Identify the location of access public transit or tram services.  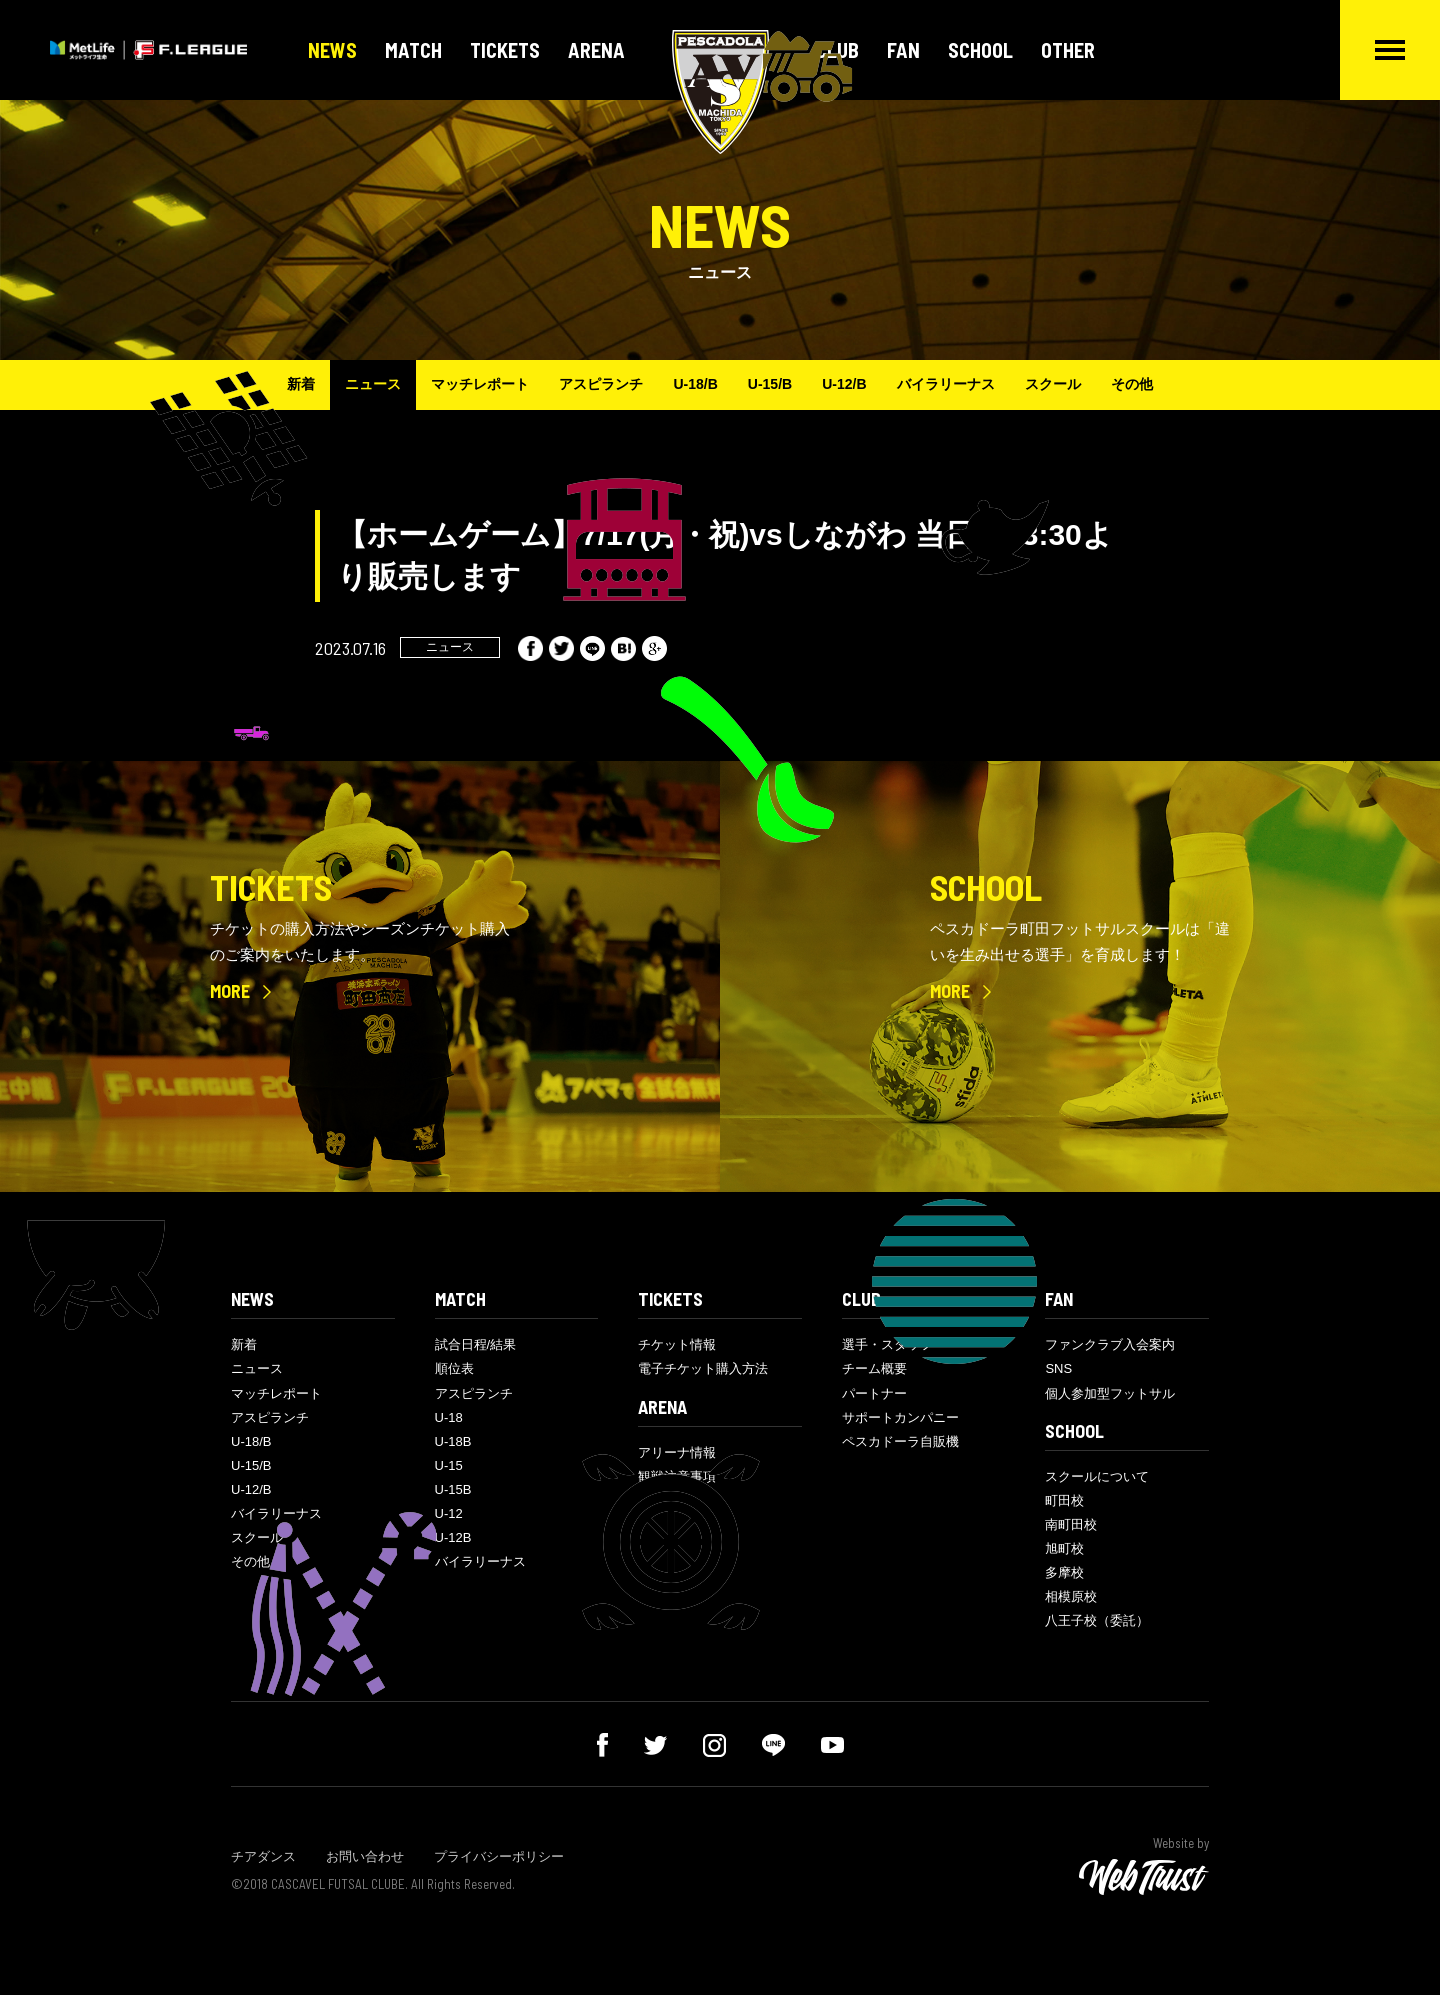
(624, 539).